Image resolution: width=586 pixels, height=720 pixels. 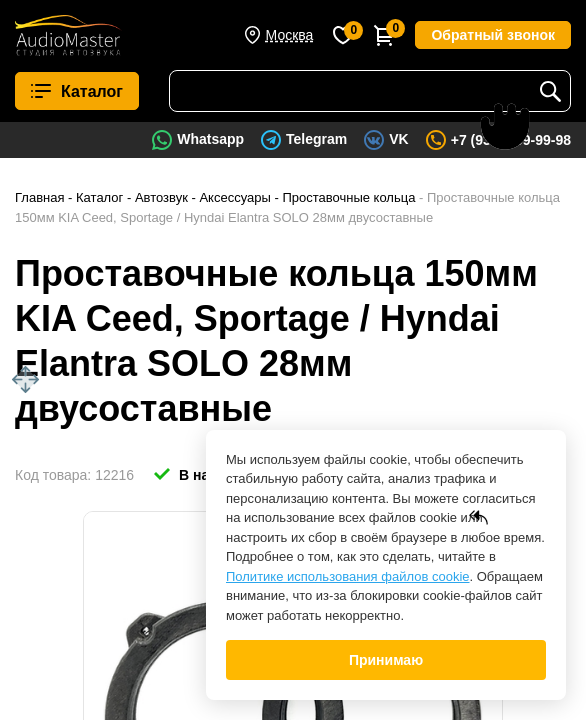 I want to click on drag to reorder items, so click(x=505, y=119).